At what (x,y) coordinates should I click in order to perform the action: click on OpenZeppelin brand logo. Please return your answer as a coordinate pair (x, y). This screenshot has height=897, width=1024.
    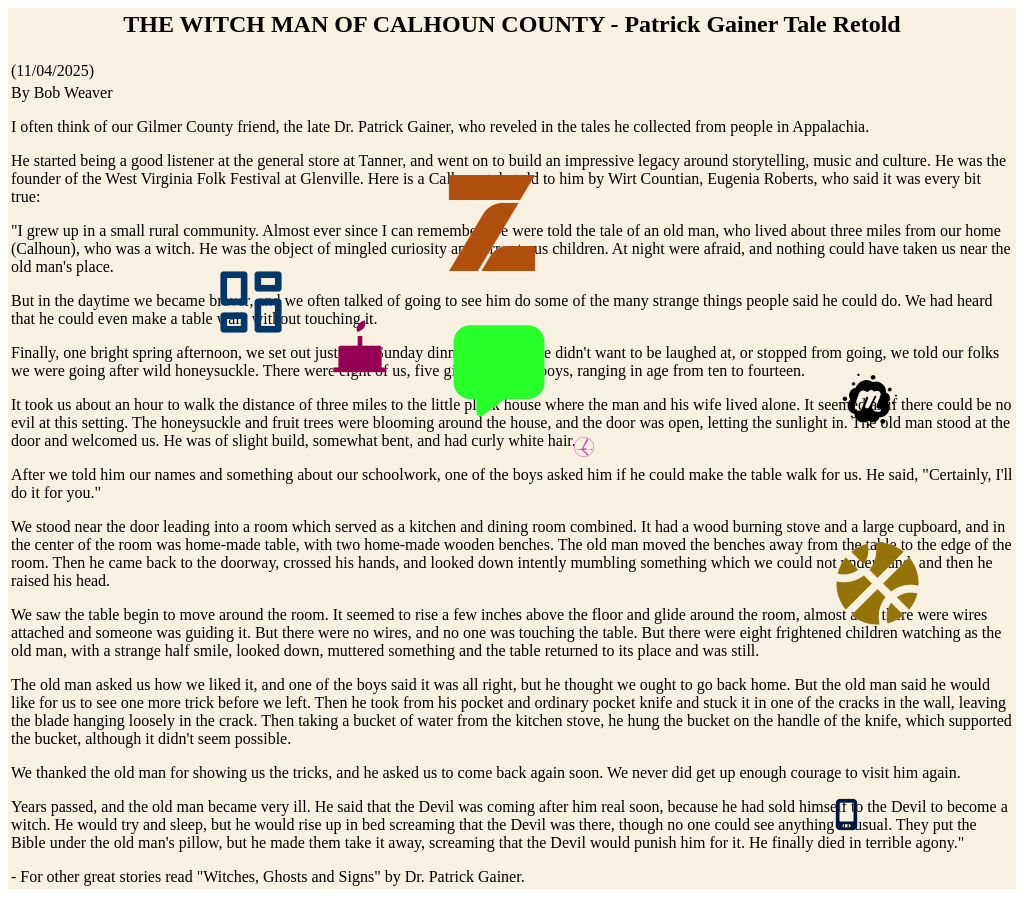
    Looking at the image, I should click on (492, 223).